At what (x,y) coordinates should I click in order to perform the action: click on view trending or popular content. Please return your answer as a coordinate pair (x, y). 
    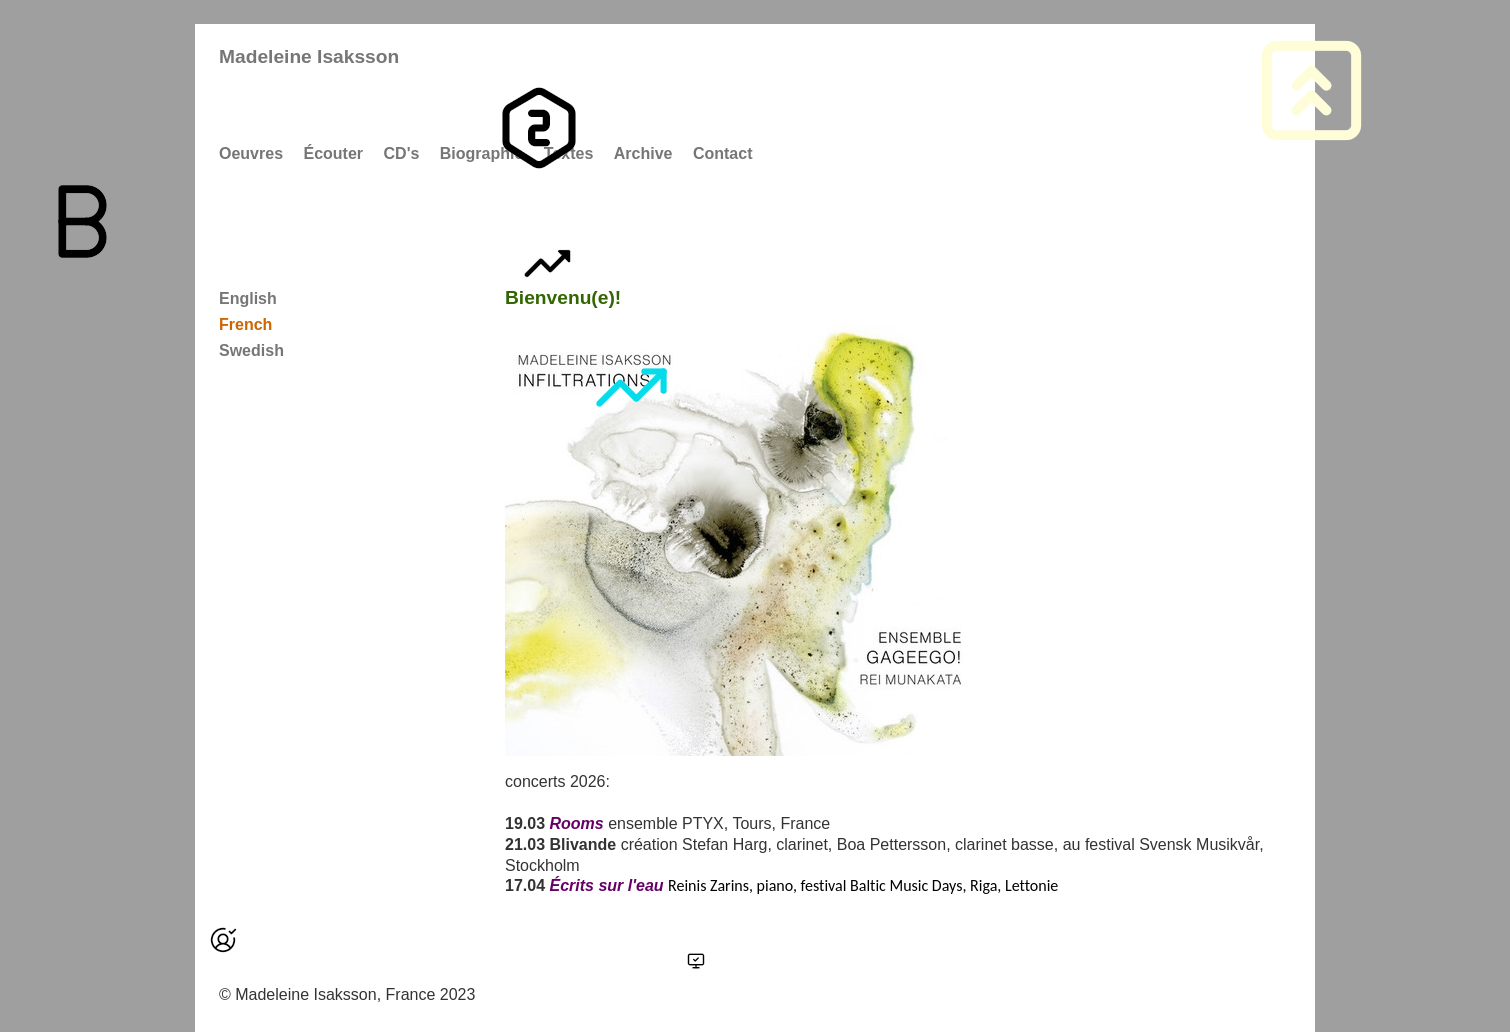
    Looking at the image, I should click on (547, 264).